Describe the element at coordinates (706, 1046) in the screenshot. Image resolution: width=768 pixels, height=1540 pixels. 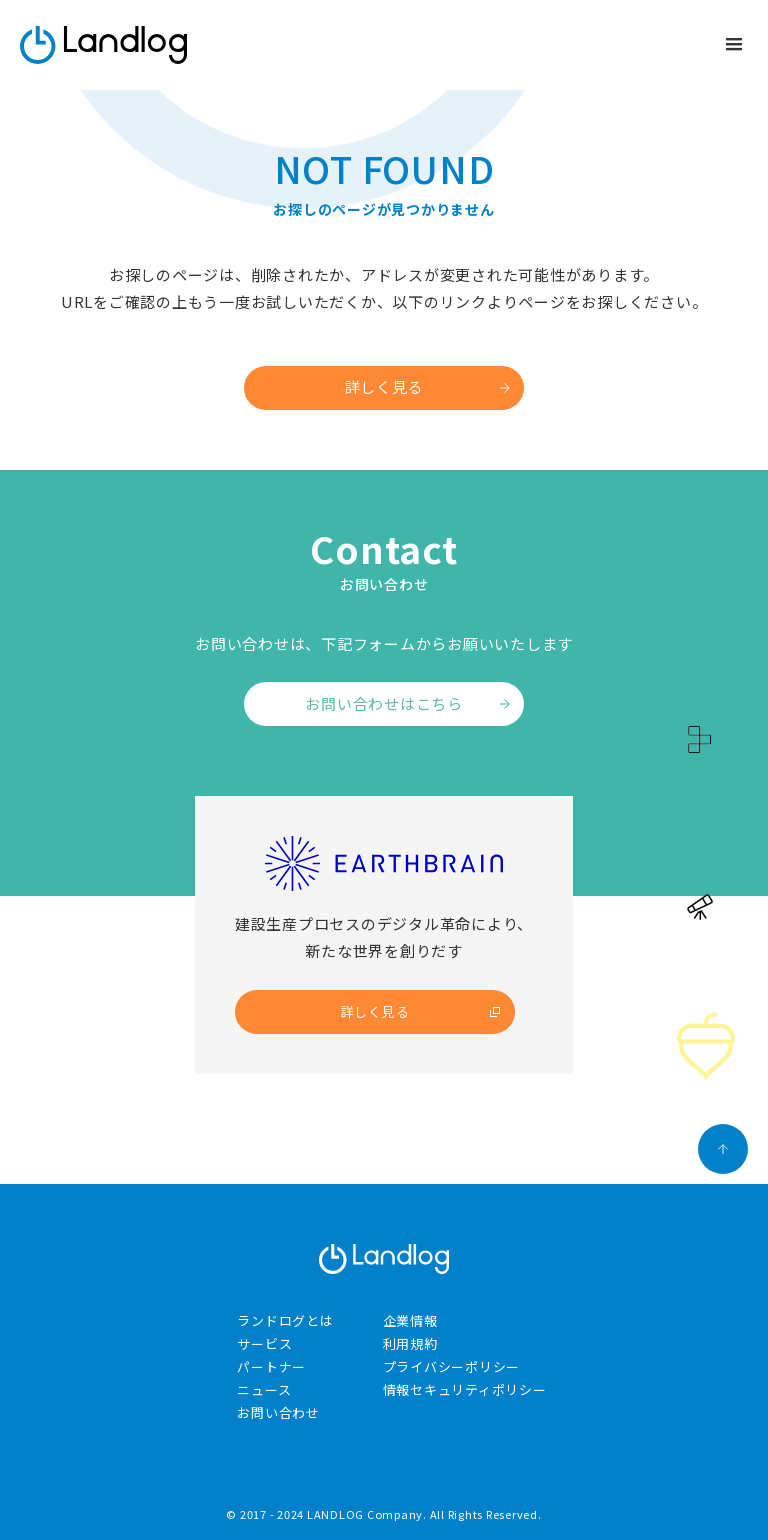
I see `nature or outdoors category icon` at that location.